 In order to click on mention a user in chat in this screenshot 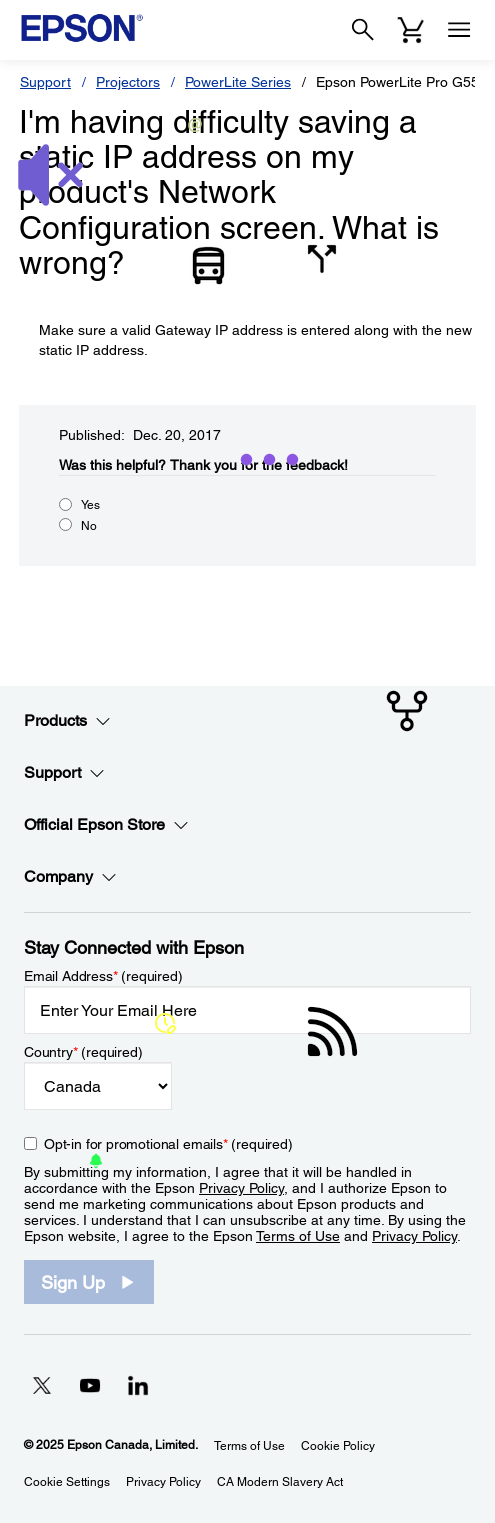, I will do `click(195, 125)`.